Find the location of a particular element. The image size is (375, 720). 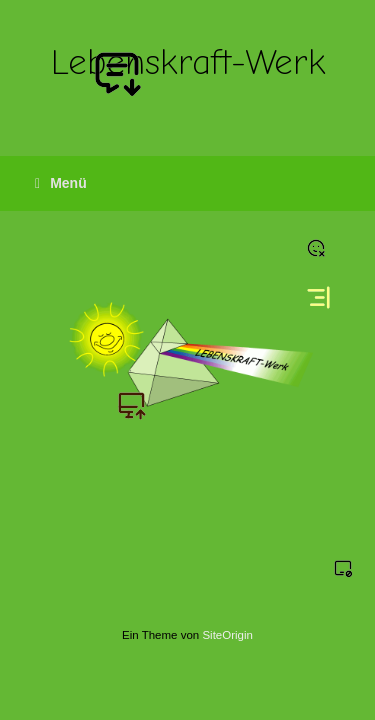

upload content to desktop computer is located at coordinates (131, 405).